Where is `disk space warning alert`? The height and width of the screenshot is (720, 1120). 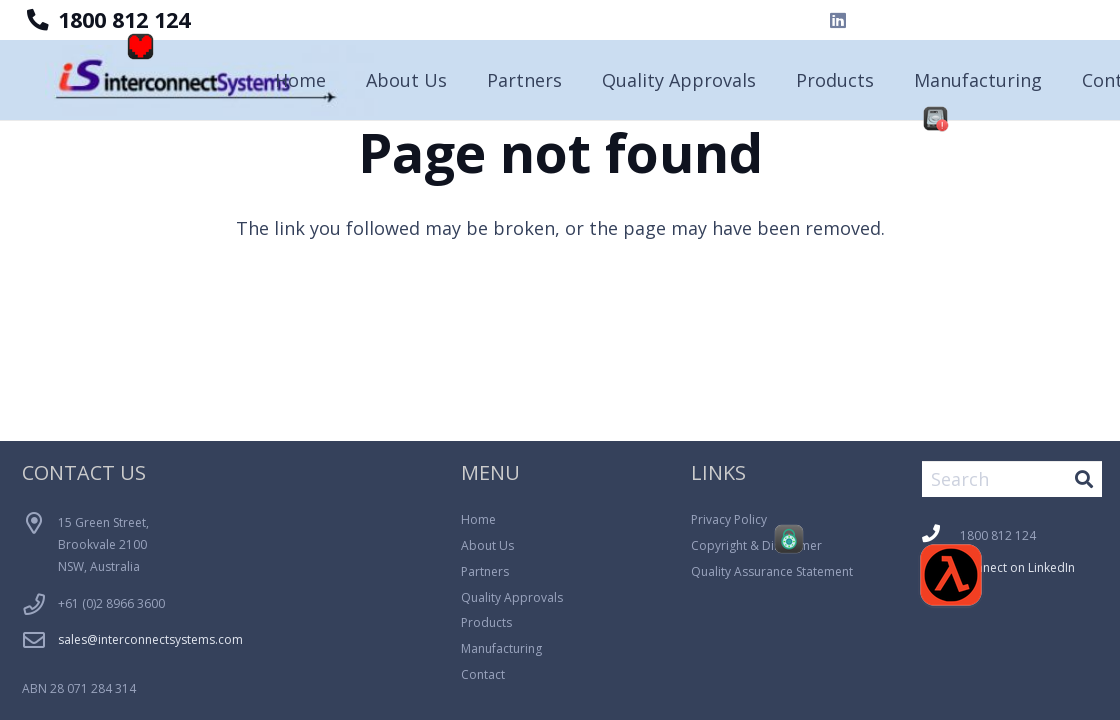
disk space warning alert is located at coordinates (935, 118).